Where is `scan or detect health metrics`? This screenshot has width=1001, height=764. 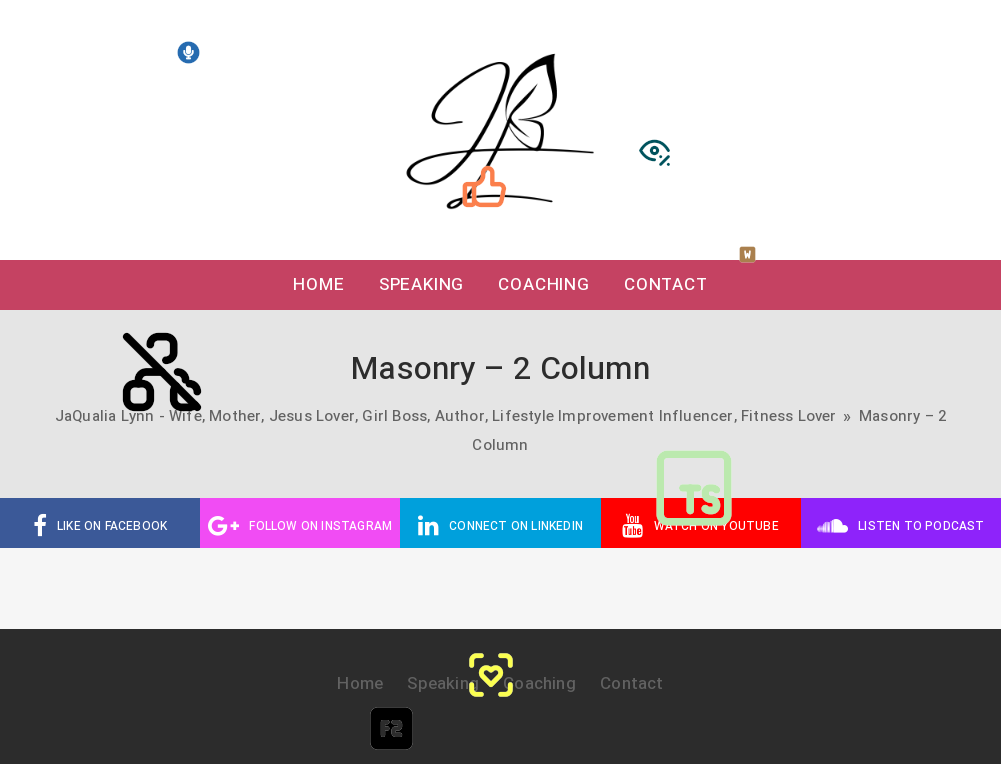
scan or detect health metrics is located at coordinates (491, 675).